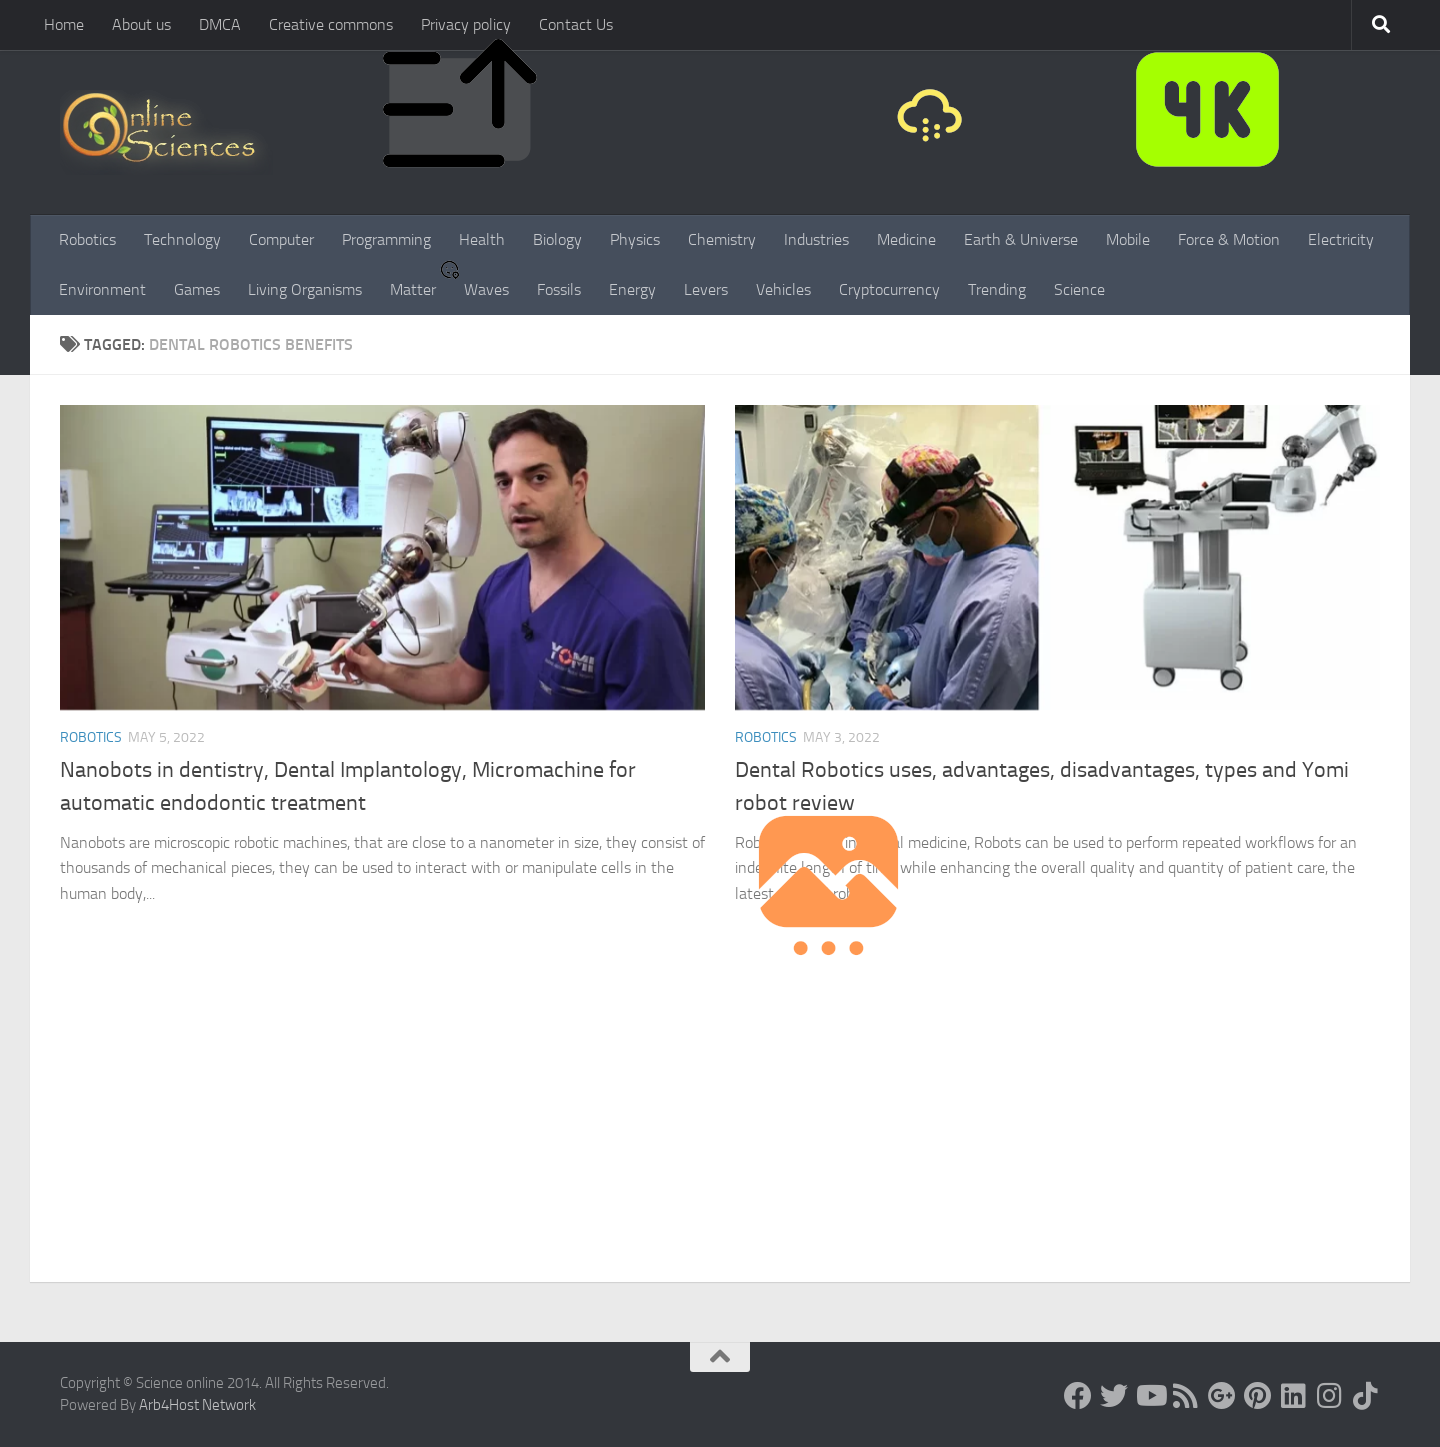 The height and width of the screenshot is (1447, 1440). Describe the element at coordinates (1207, 109) in the screenshot. I see `indicates 4K resolution video quality` at that location.